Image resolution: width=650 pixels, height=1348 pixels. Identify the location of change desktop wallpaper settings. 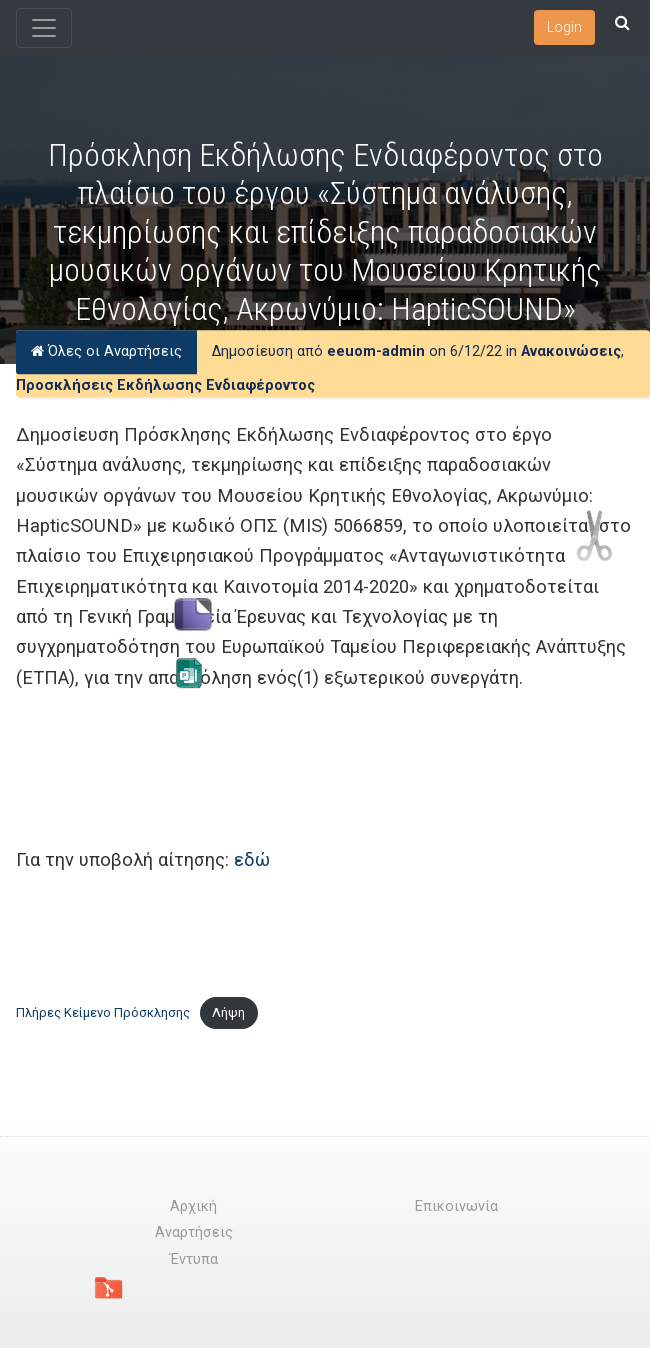
(193, 613).